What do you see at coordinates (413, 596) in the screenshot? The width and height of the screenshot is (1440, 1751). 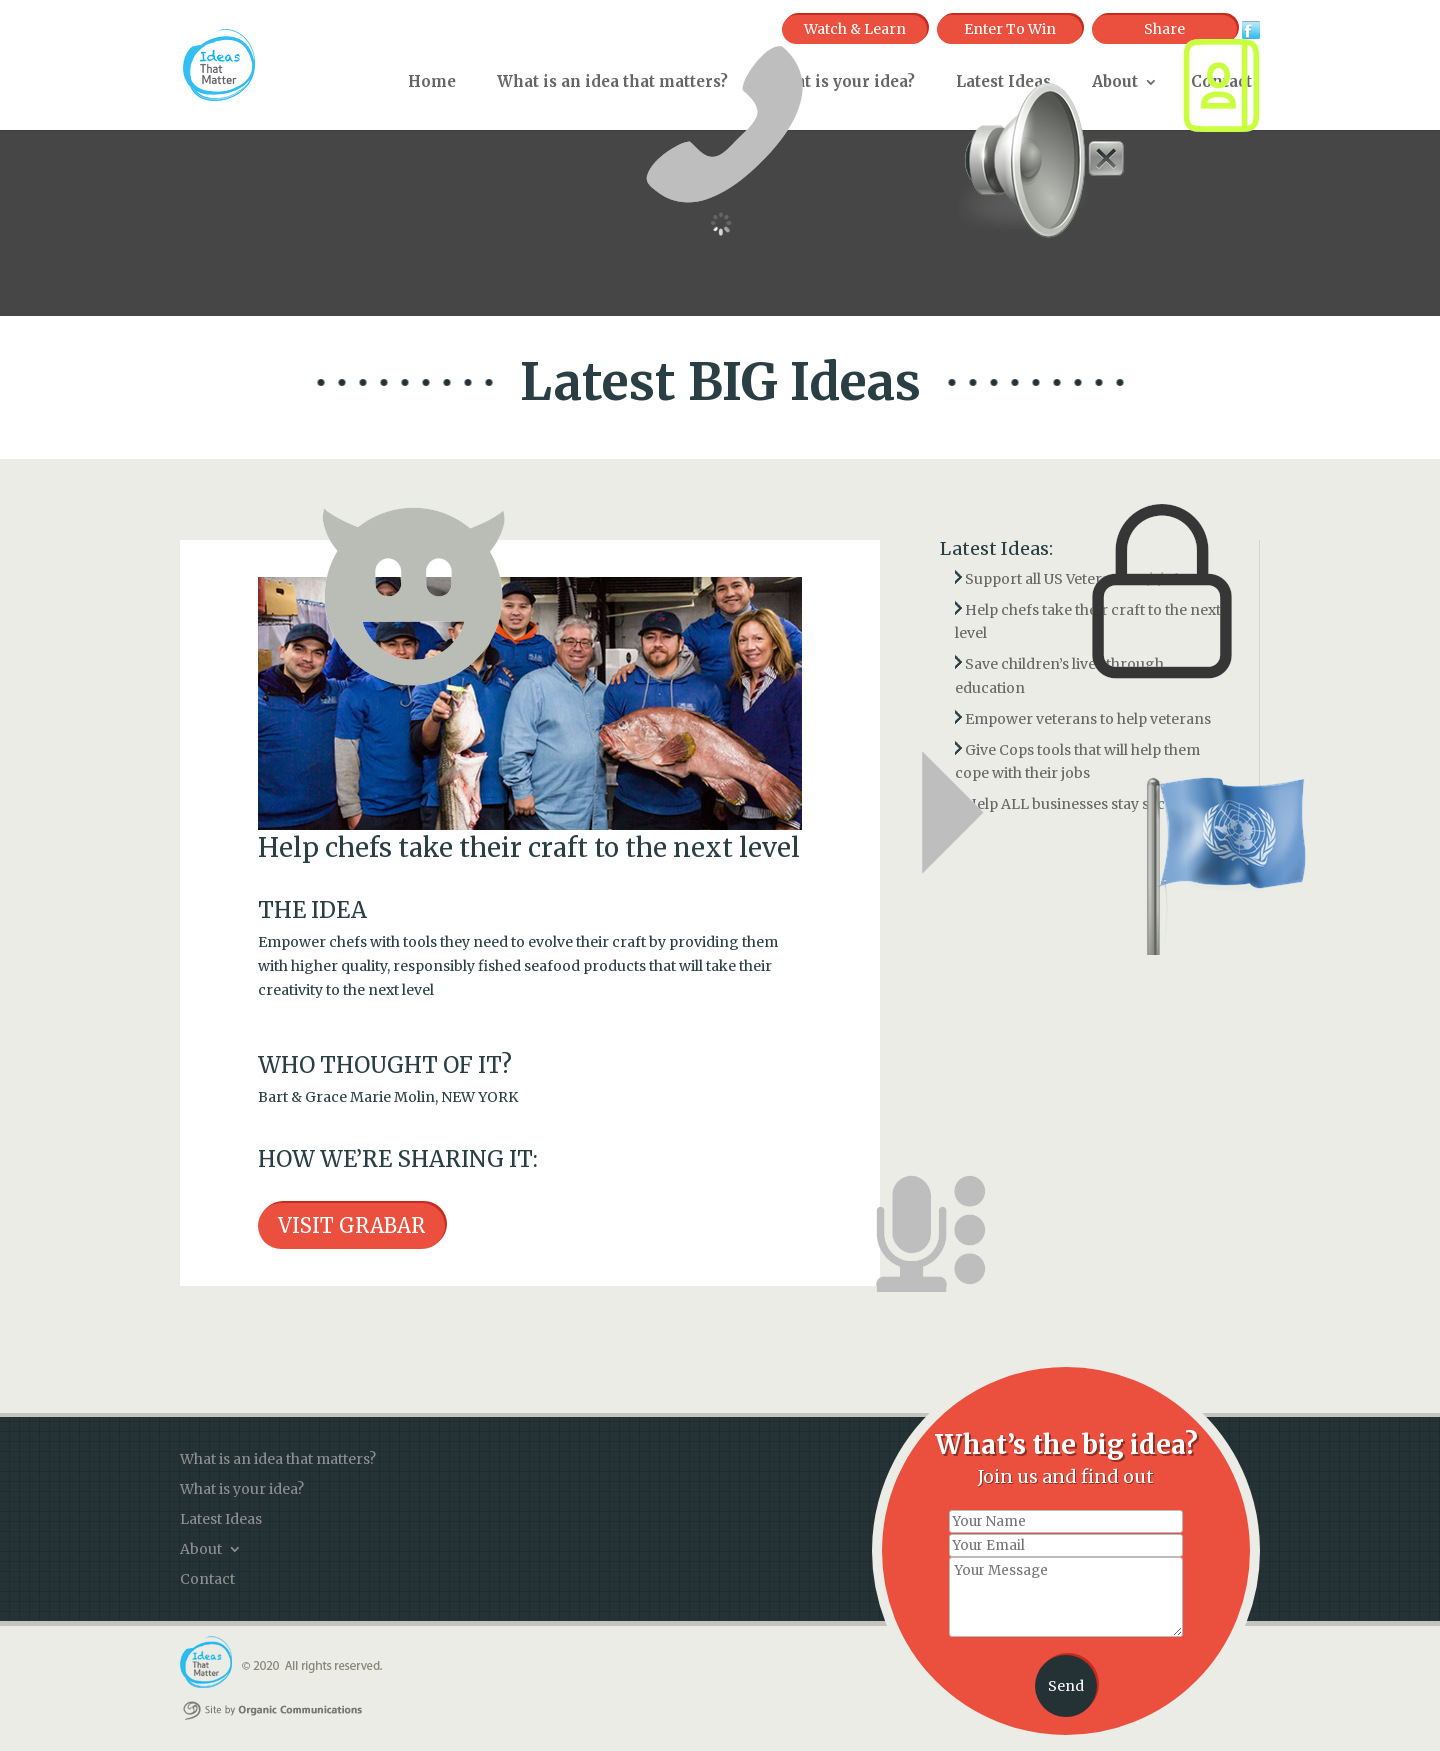 I see `insert a mischievous or playful emoji` at bounding box center [413, 596].